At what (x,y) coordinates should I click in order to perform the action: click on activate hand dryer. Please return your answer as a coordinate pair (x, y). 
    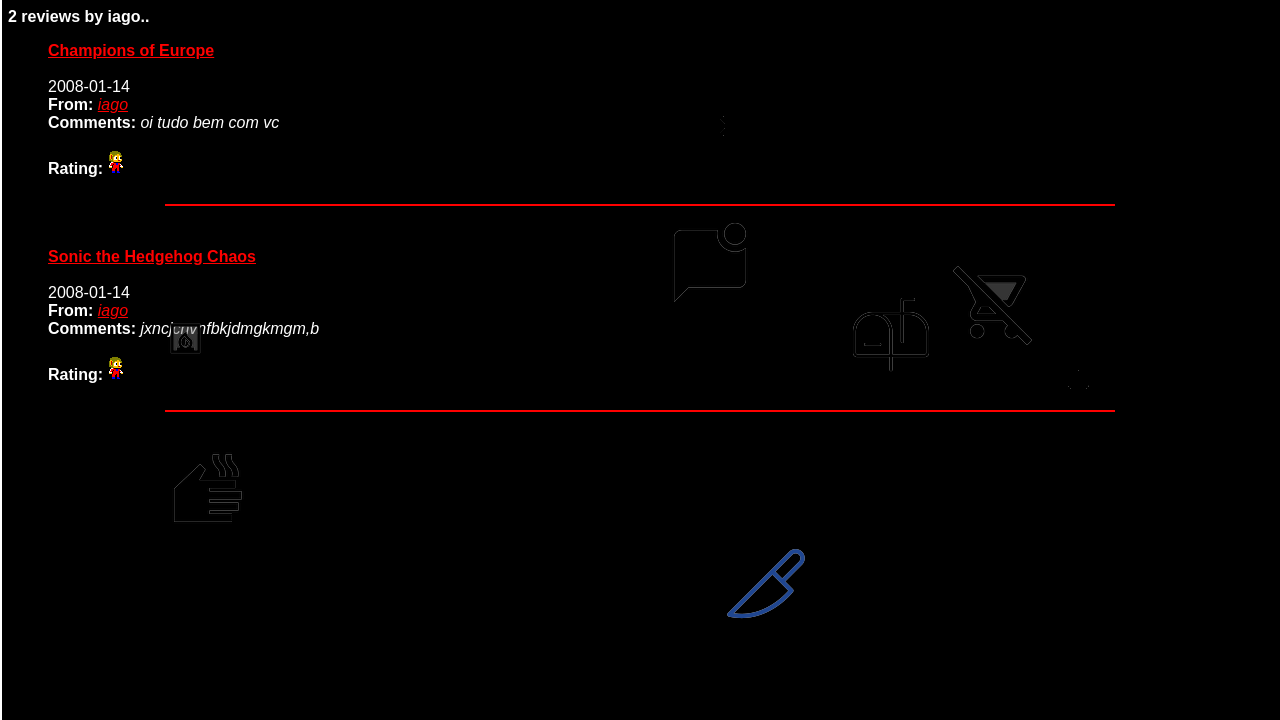
    Looking at the image, I should click on (209, 486).